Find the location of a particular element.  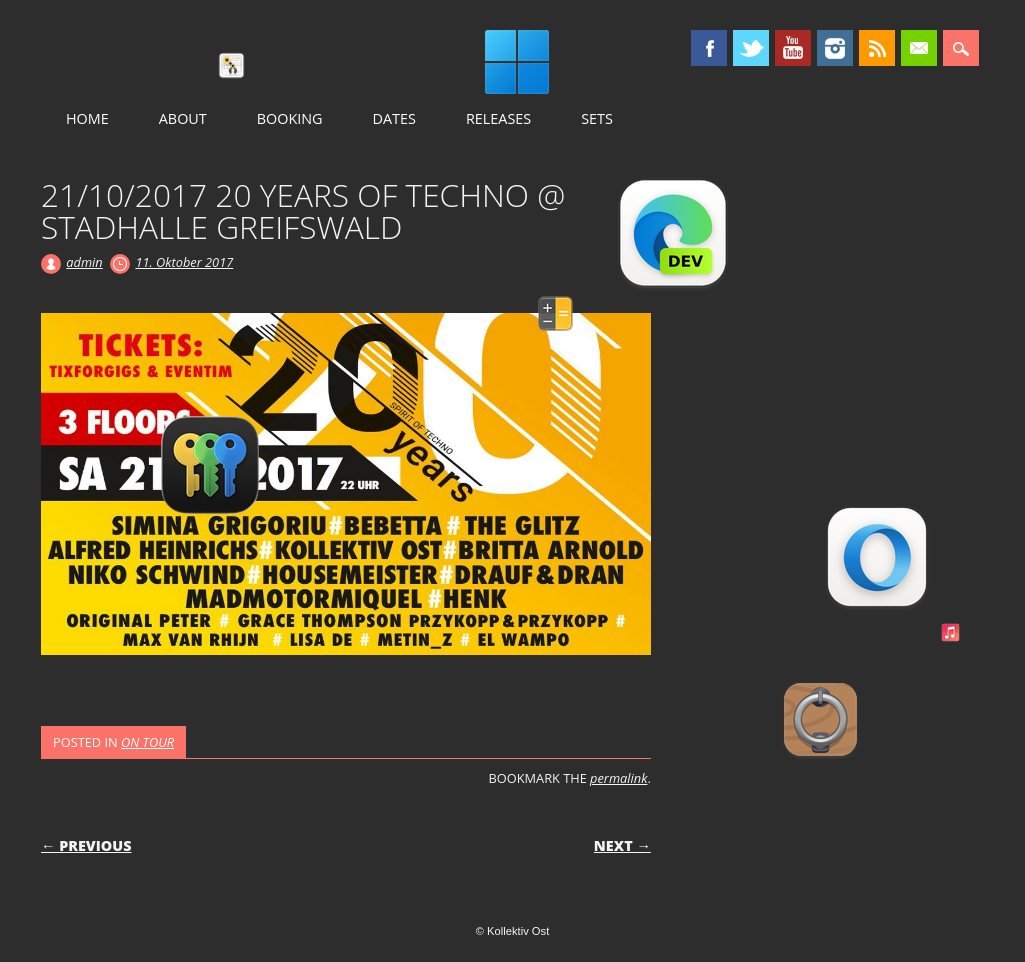

open microsoft edge dev browser is located at coordinates (673, 233).